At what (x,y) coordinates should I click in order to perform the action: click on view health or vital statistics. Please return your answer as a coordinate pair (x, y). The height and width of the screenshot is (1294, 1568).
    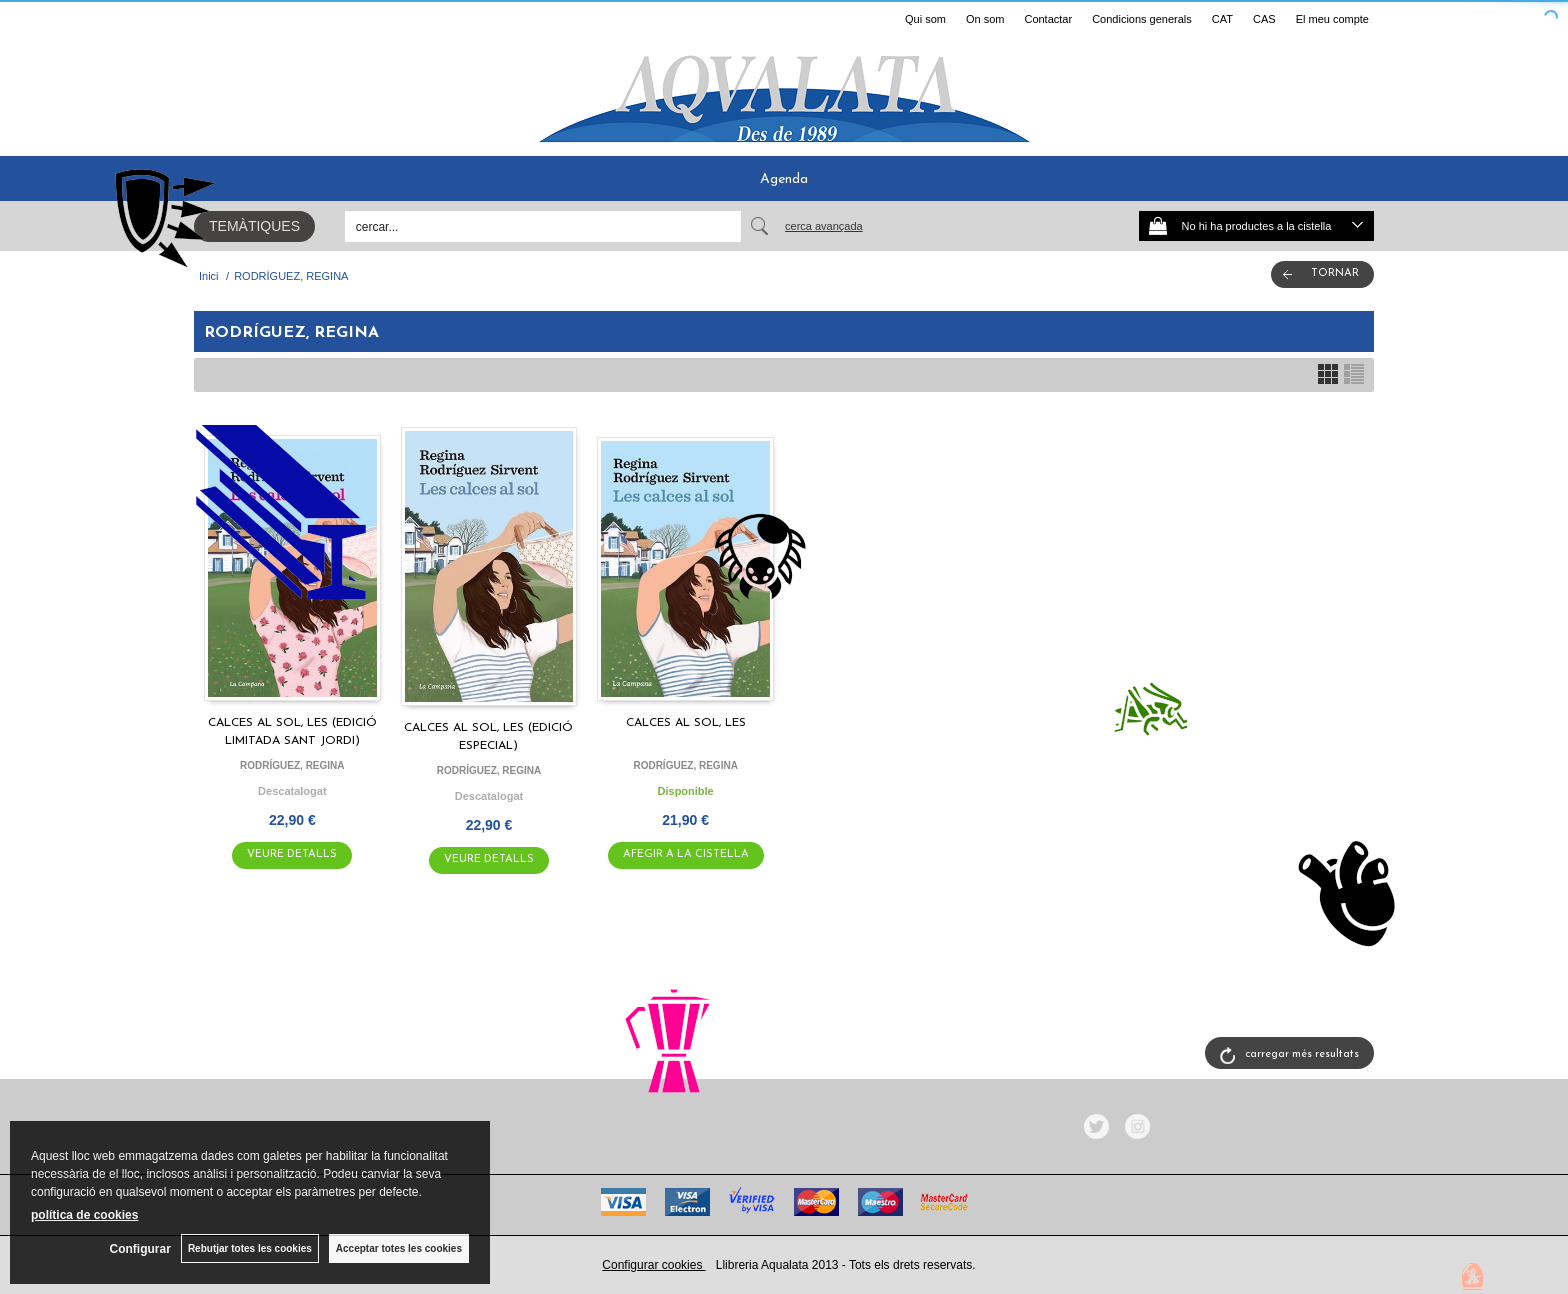
    Looking at the image, I should click on (1348, 893).